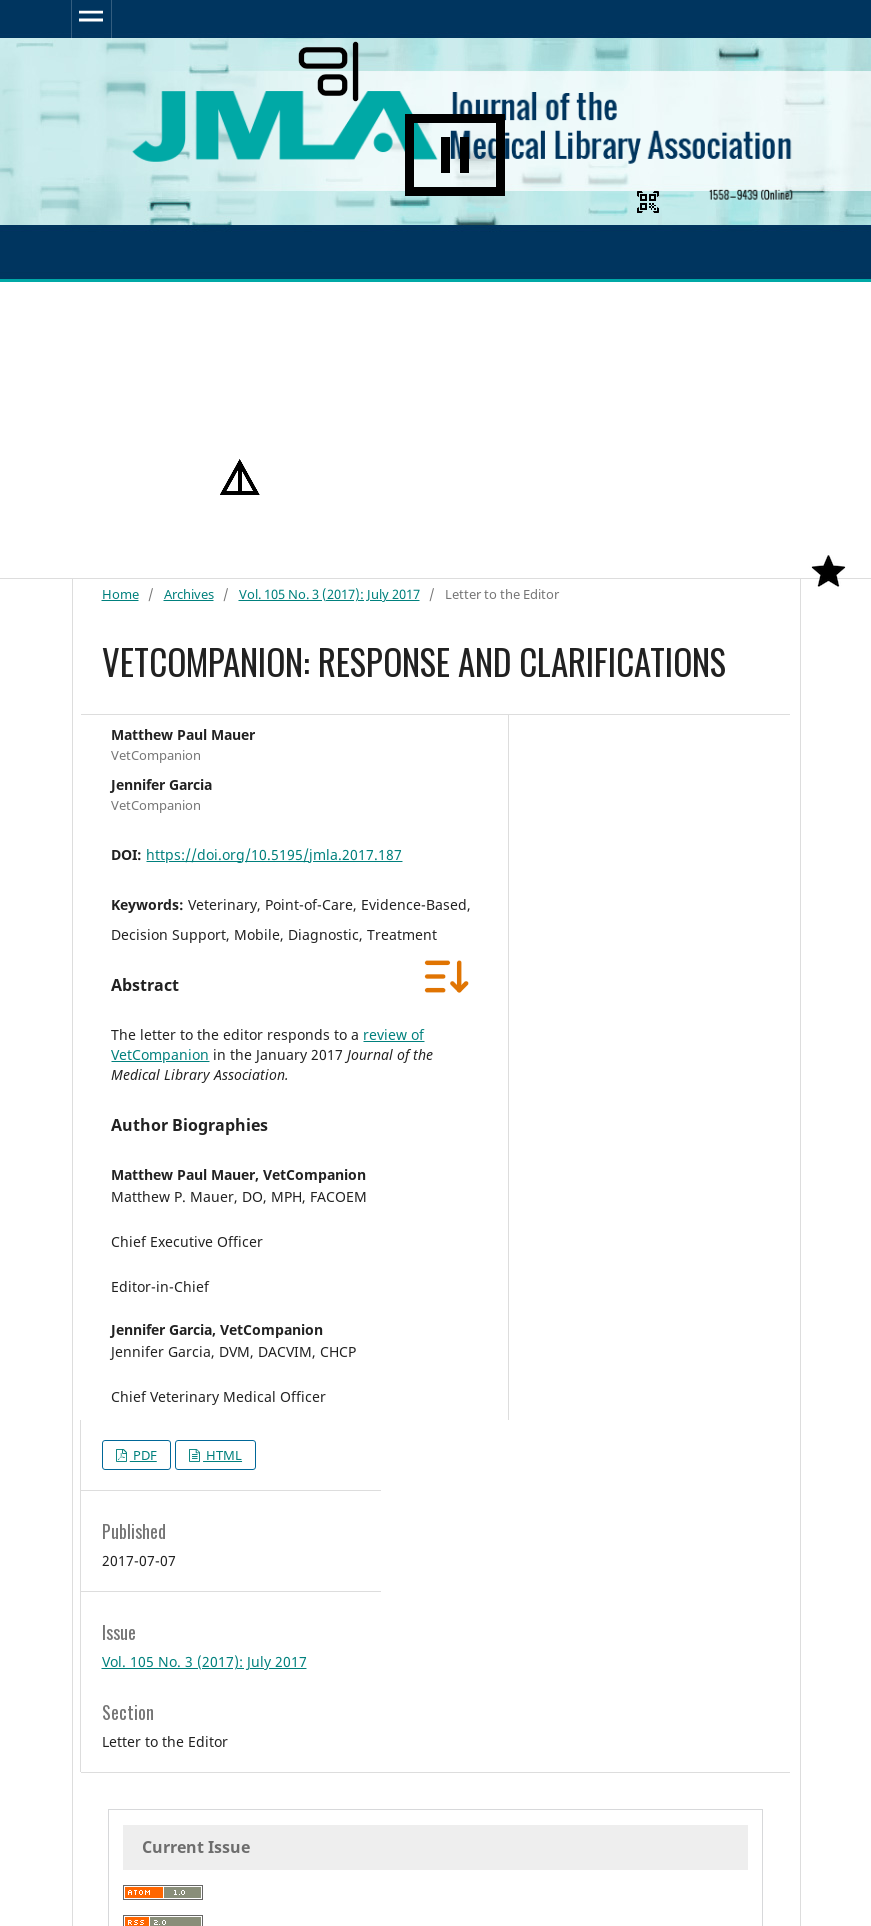 The height and width of the screenshot is (1926, 871). What do you see at coordinates (828, 571) in the screenshot?
I see `add item to favorites` at bounding box center [828, 571].